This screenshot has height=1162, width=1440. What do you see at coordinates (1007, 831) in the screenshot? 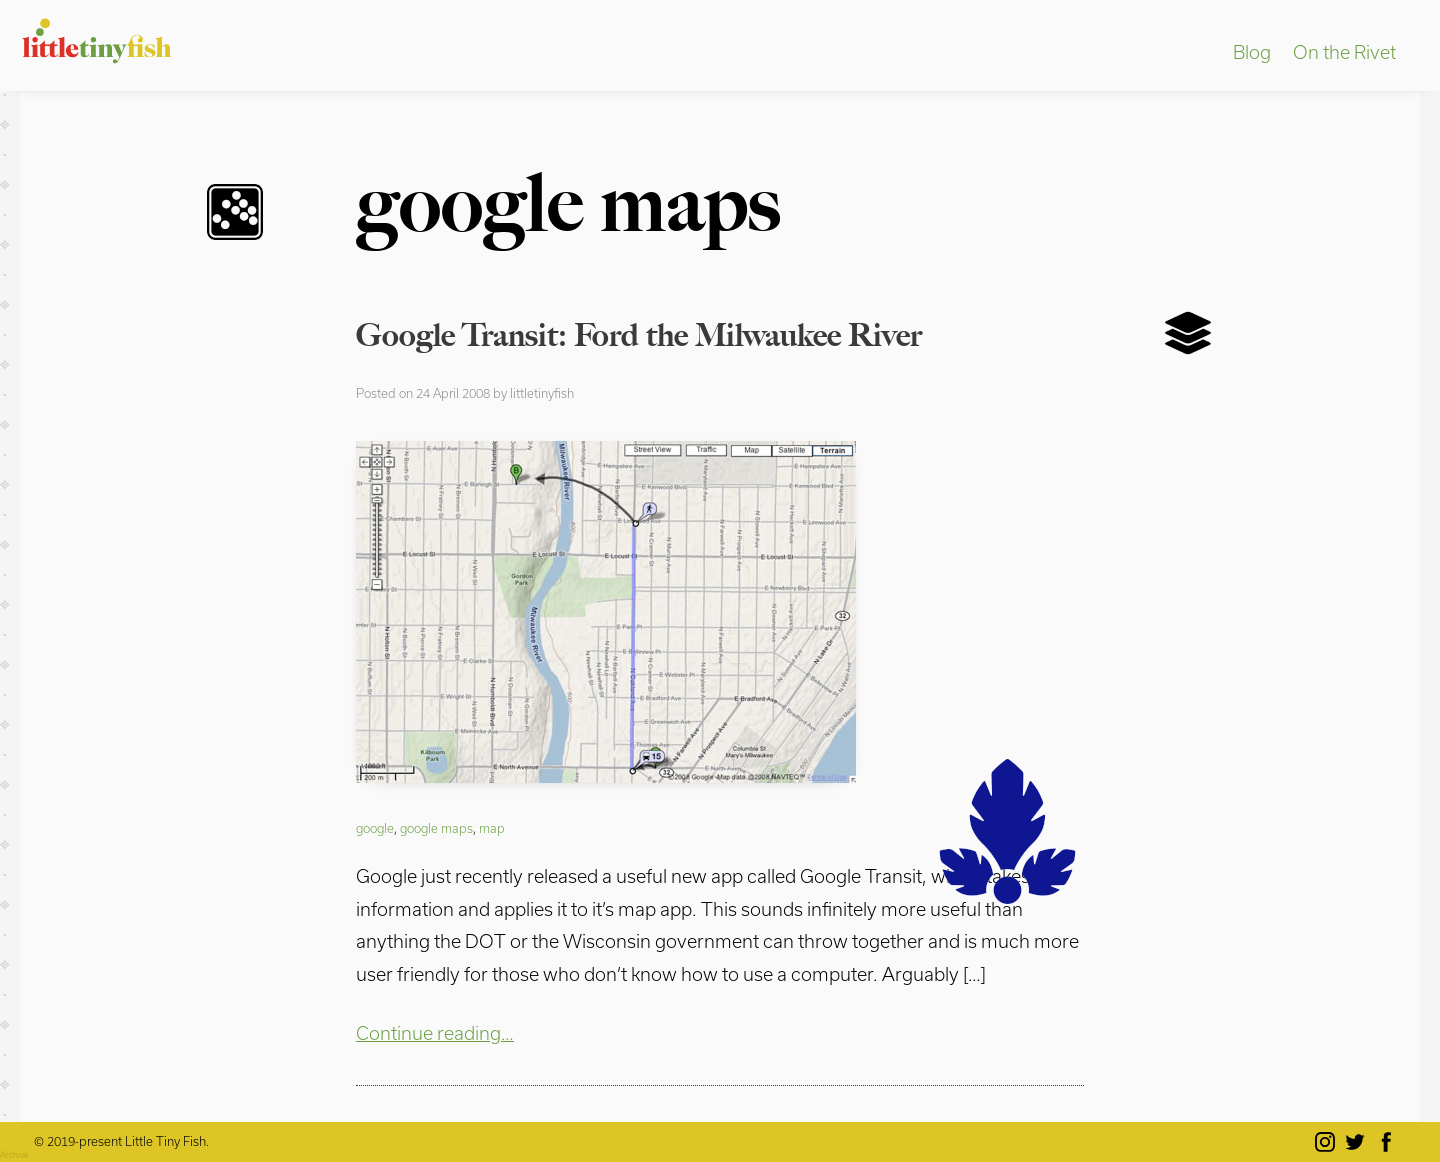
I see `parse.ly logo` at bounding box center [1007, 831].